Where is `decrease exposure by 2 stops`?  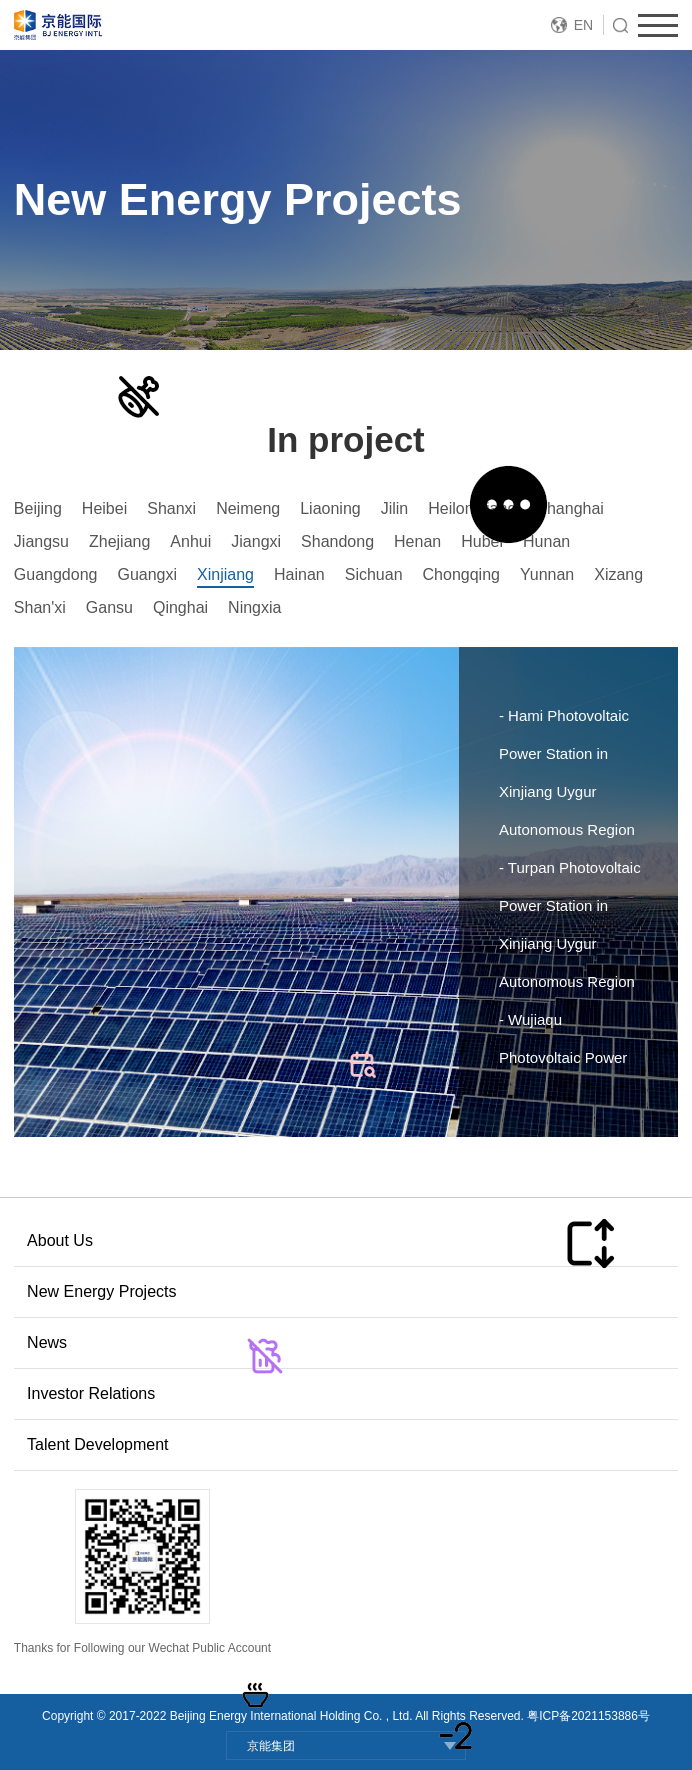 decrease exposure by 2 stops is located at coordinates (456, 1735).